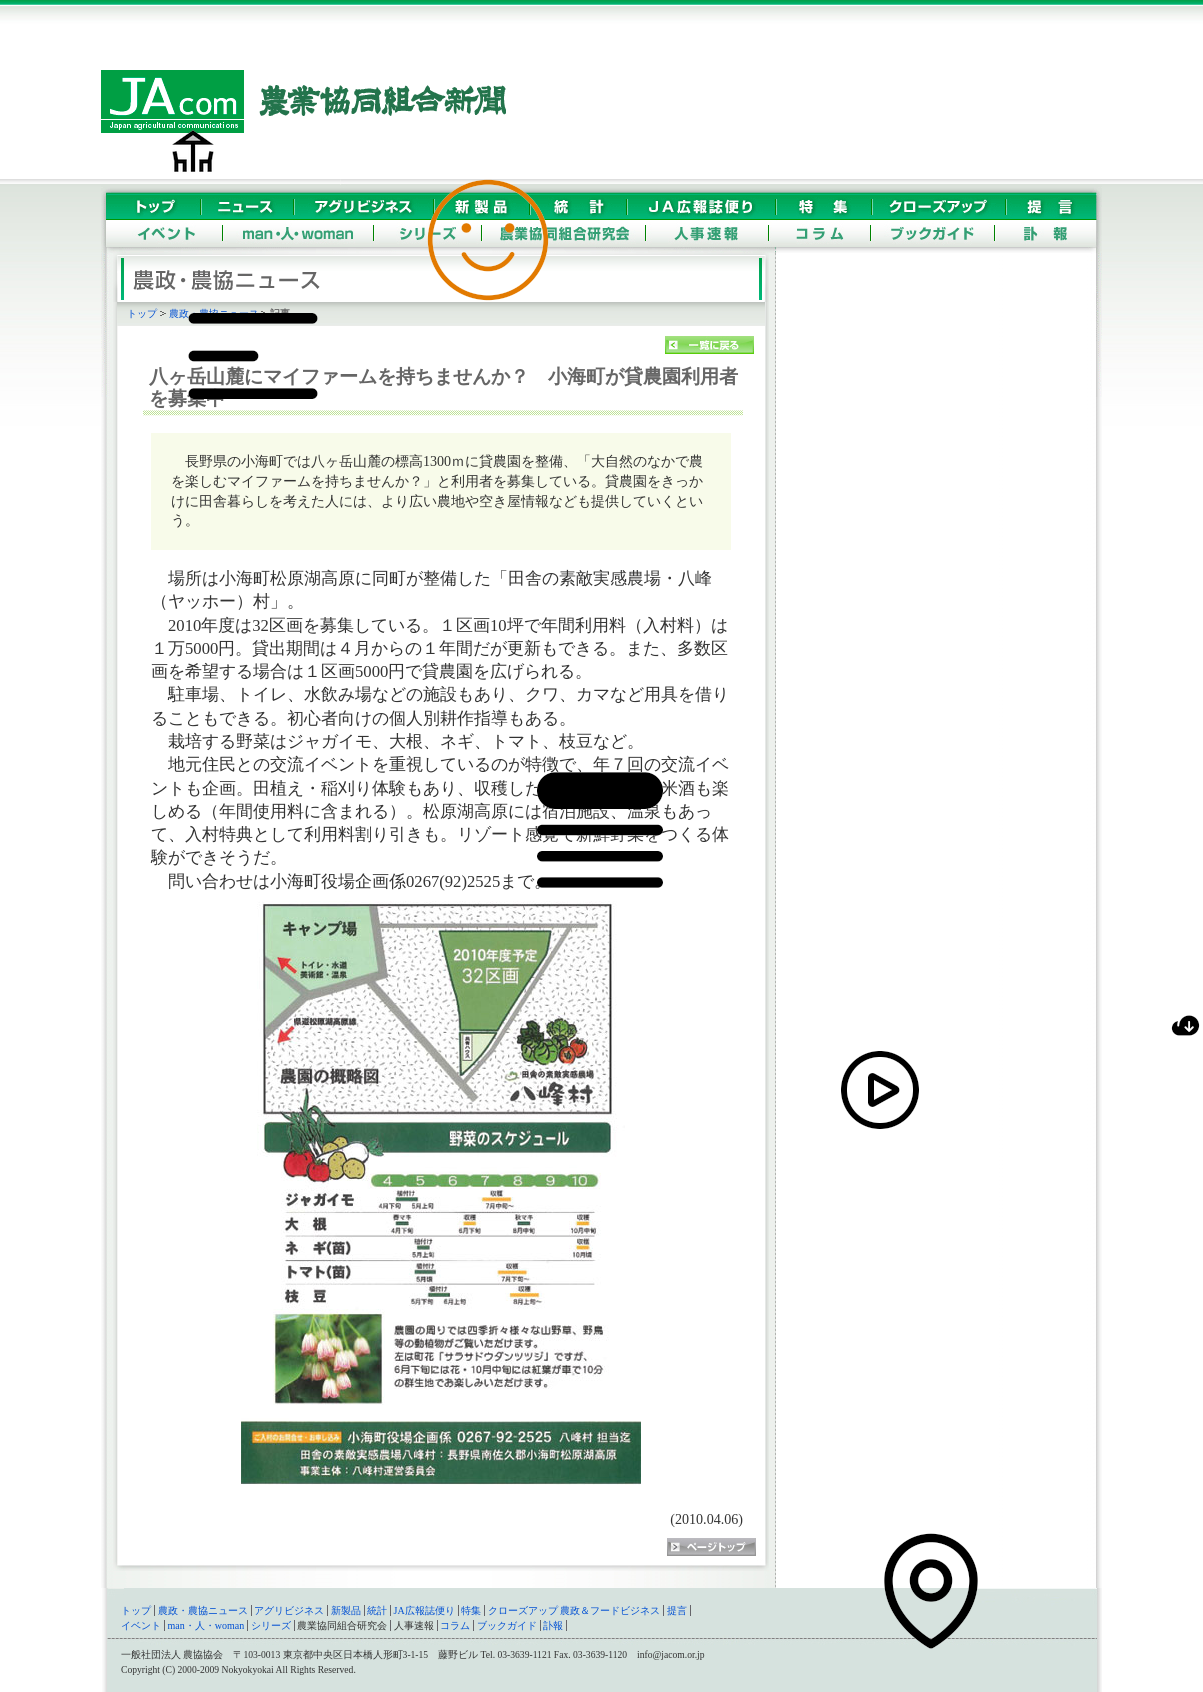 The image size is (1203, 1692). What do you see at coordinates (600, 830) in the screenshot?
I see `view queue or playlist` at bounding box center [600, 830].